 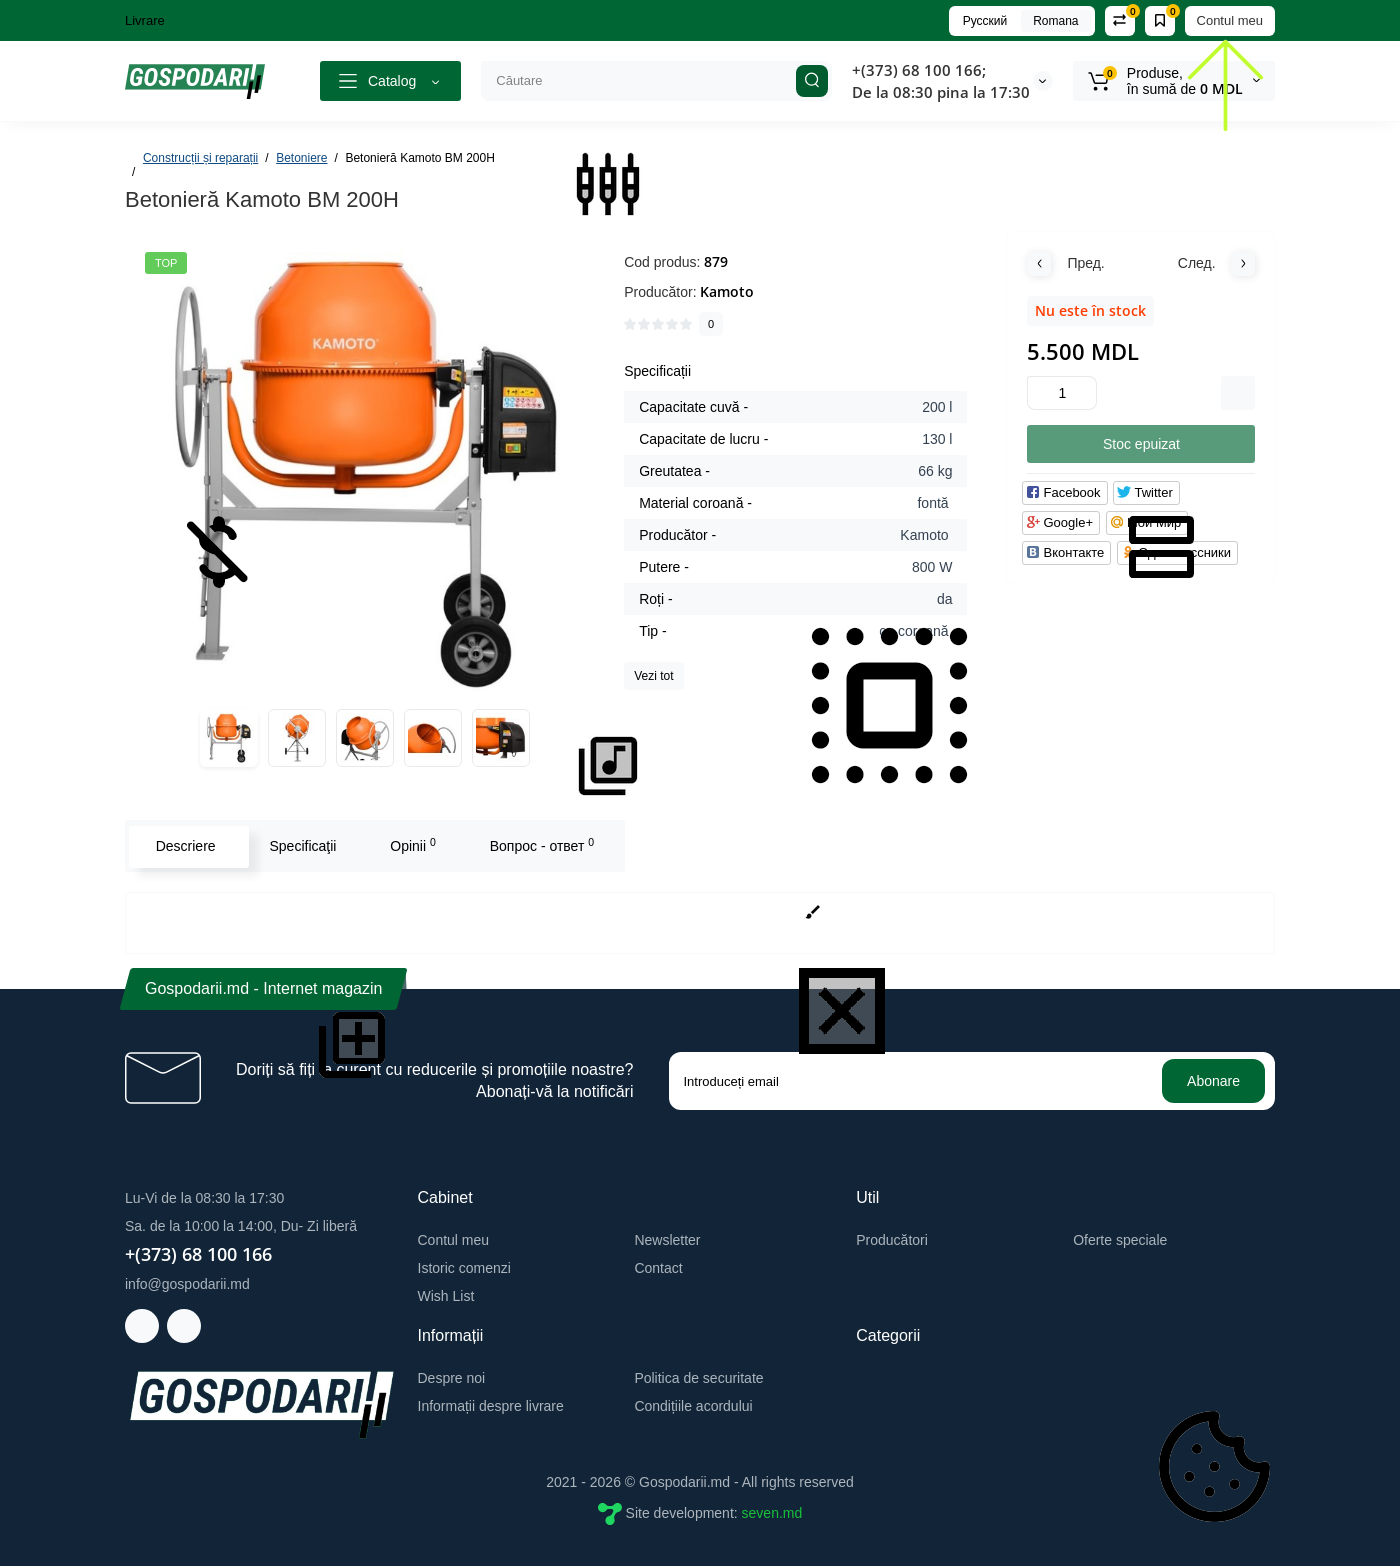 I want to click on view agenda or schedule items, so click(x=1163, y=547).